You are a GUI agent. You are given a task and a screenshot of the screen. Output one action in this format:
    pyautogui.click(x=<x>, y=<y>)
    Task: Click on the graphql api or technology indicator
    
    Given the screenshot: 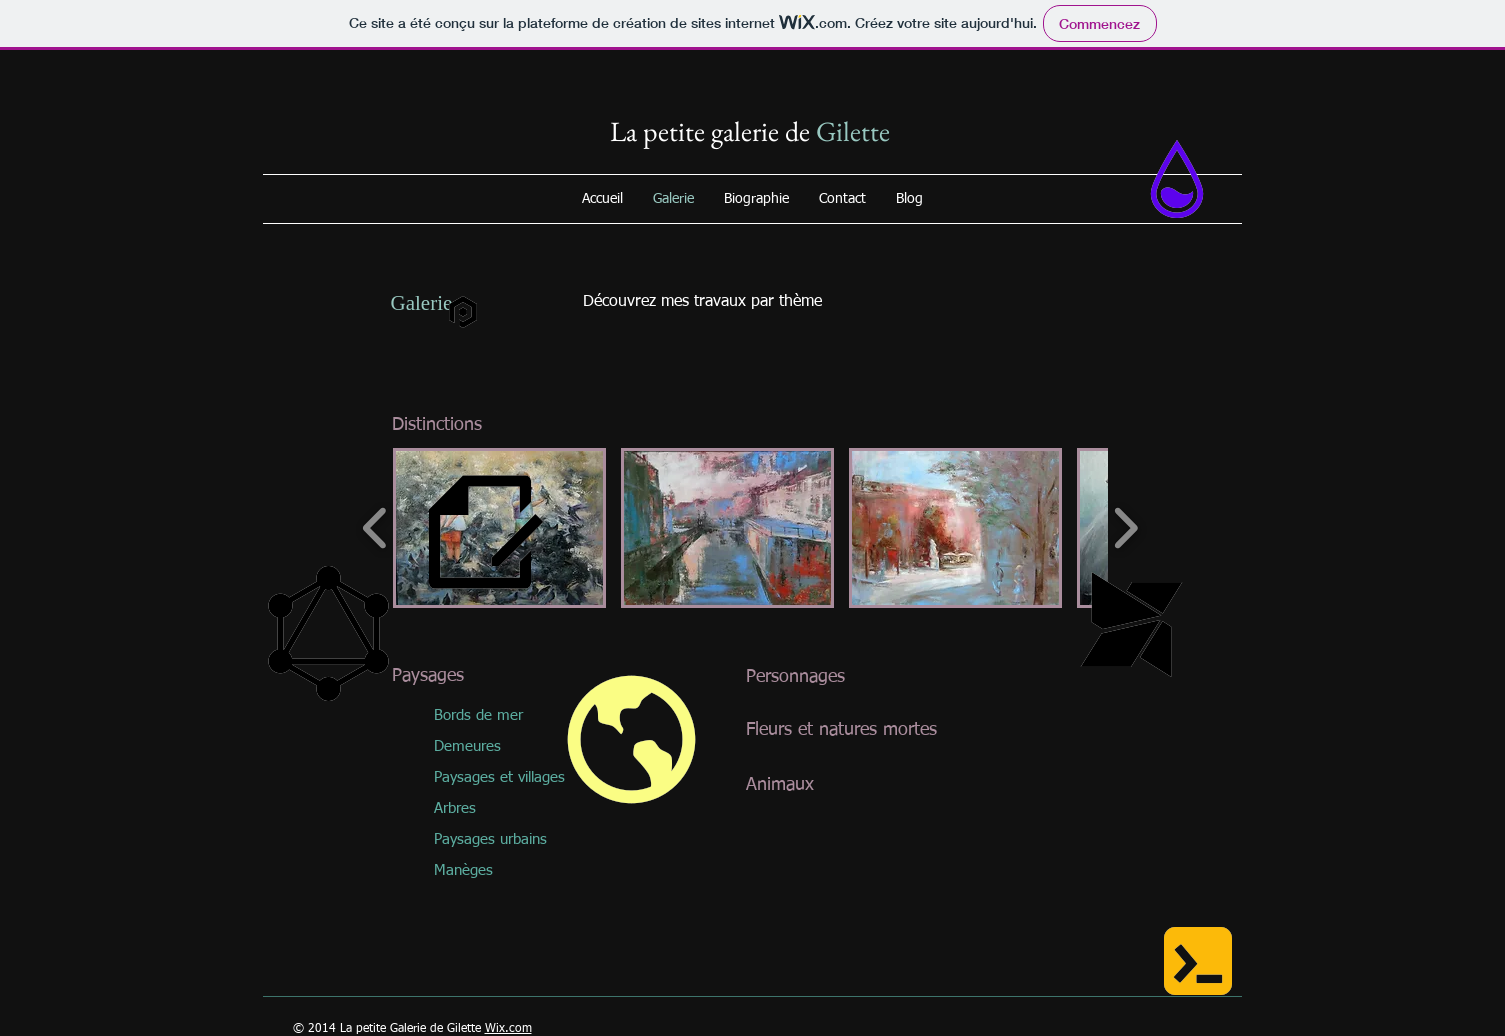 What is the action you would take?
    pyautogui.click(x=328, y=633)
    